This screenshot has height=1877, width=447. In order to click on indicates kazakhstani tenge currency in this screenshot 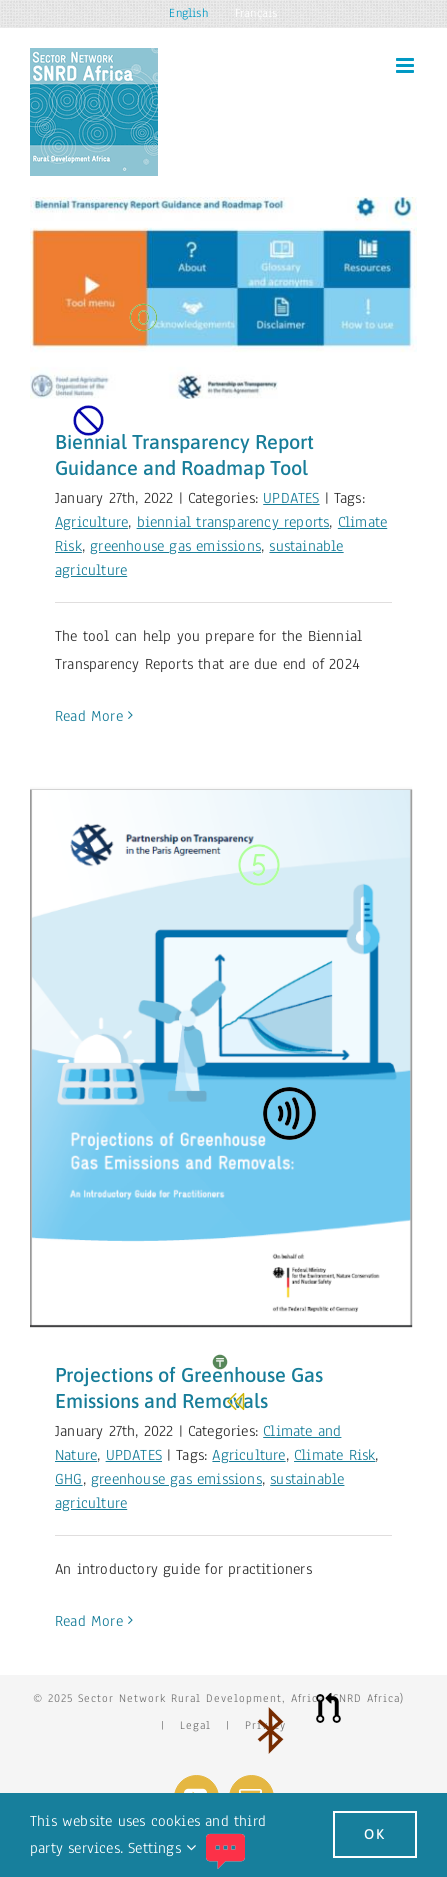, I will do `click(220, 1362)`.